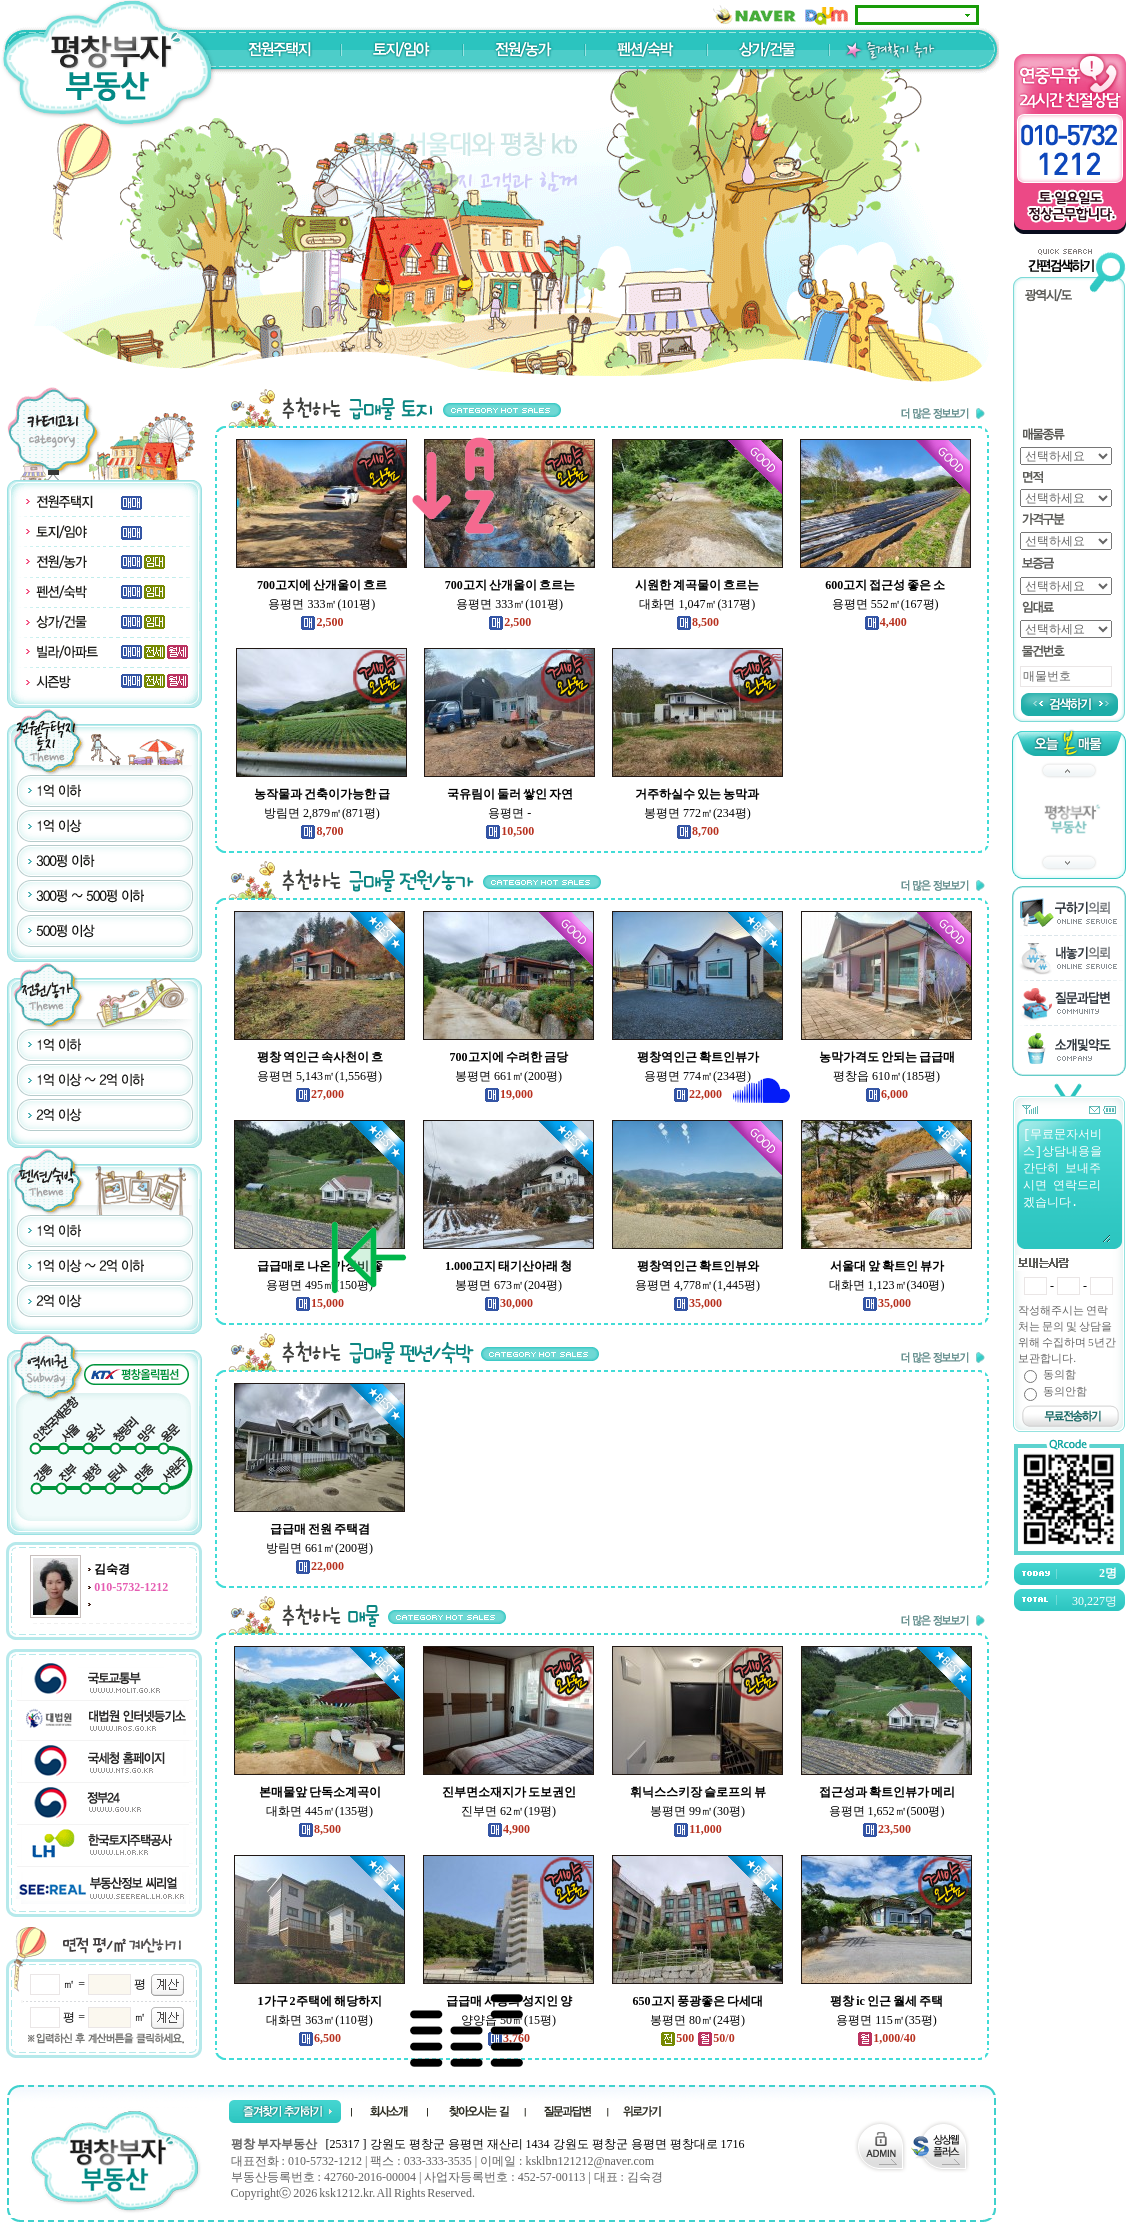 This screenshot has width=1129, height=2234. Describe the element at coordinates (367, 1257) in the screenshot. I see `go back to the beginning` at that location.